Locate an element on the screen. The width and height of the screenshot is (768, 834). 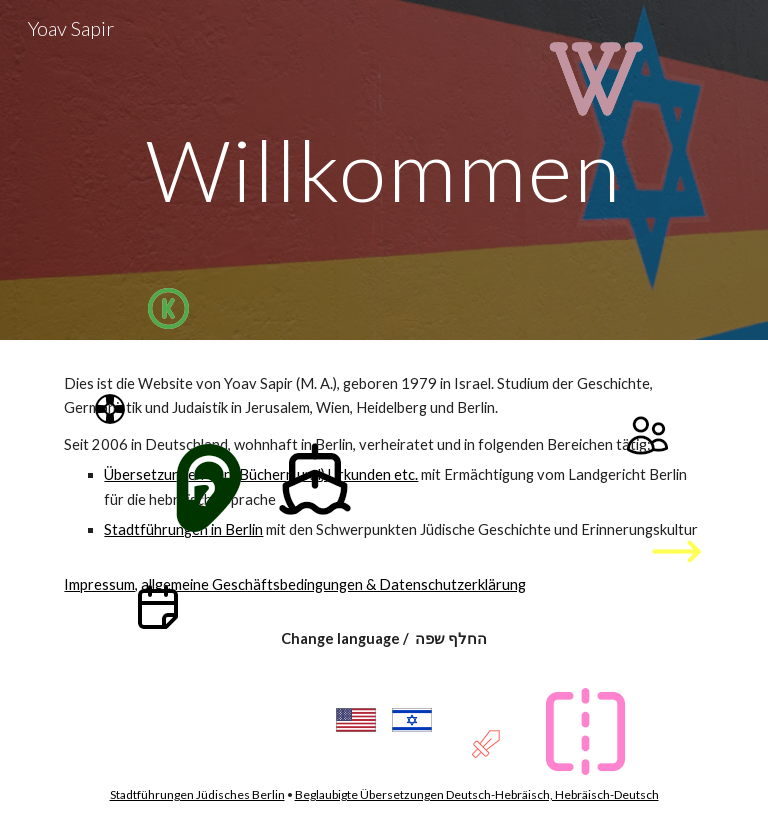
move item to the right is located at coordinates (676, 551).